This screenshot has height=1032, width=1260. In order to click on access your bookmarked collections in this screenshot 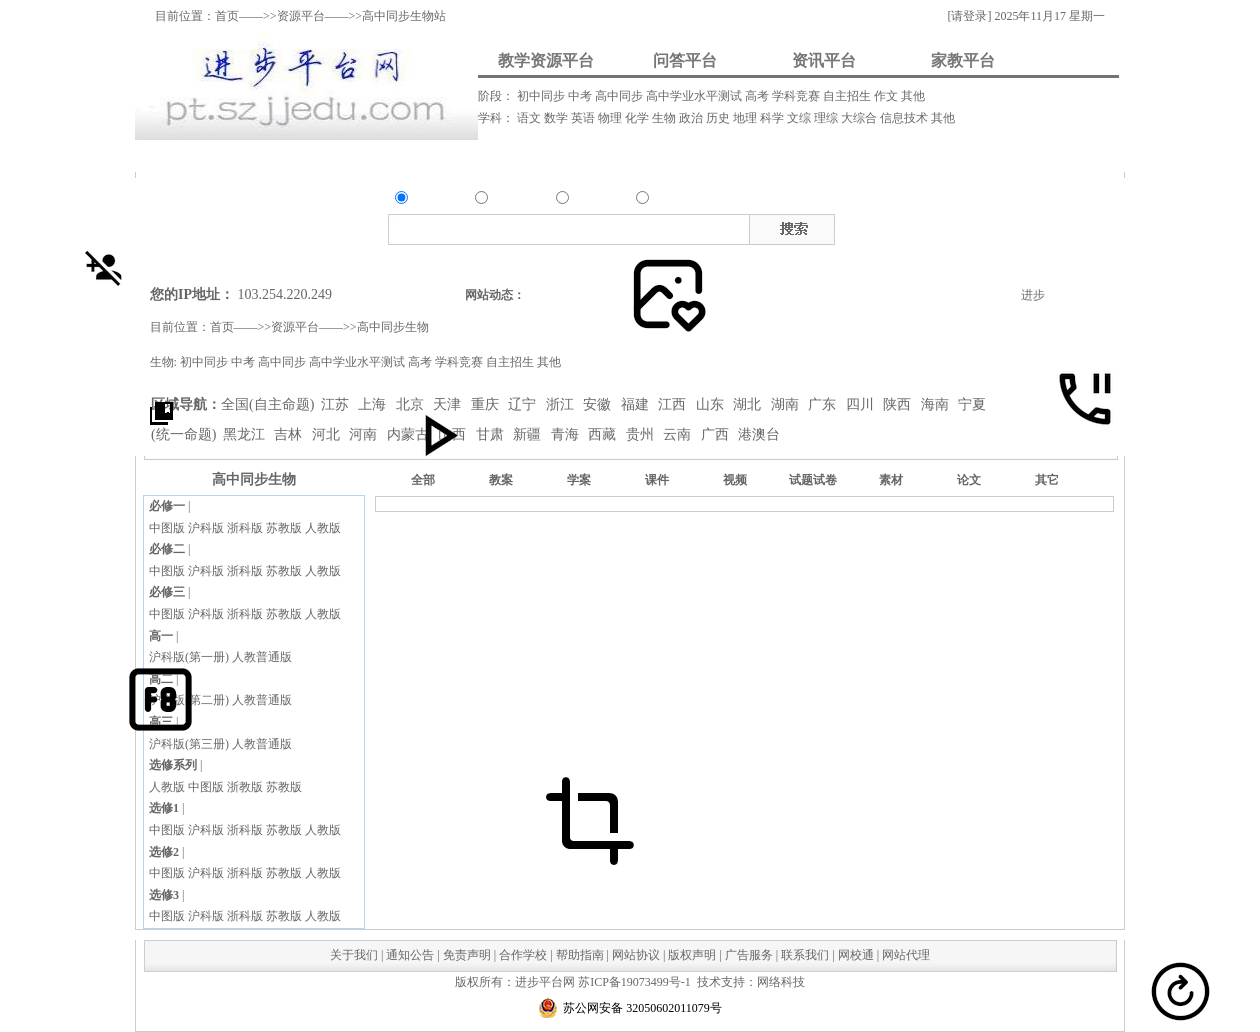, I will do `click(161, 413)`.